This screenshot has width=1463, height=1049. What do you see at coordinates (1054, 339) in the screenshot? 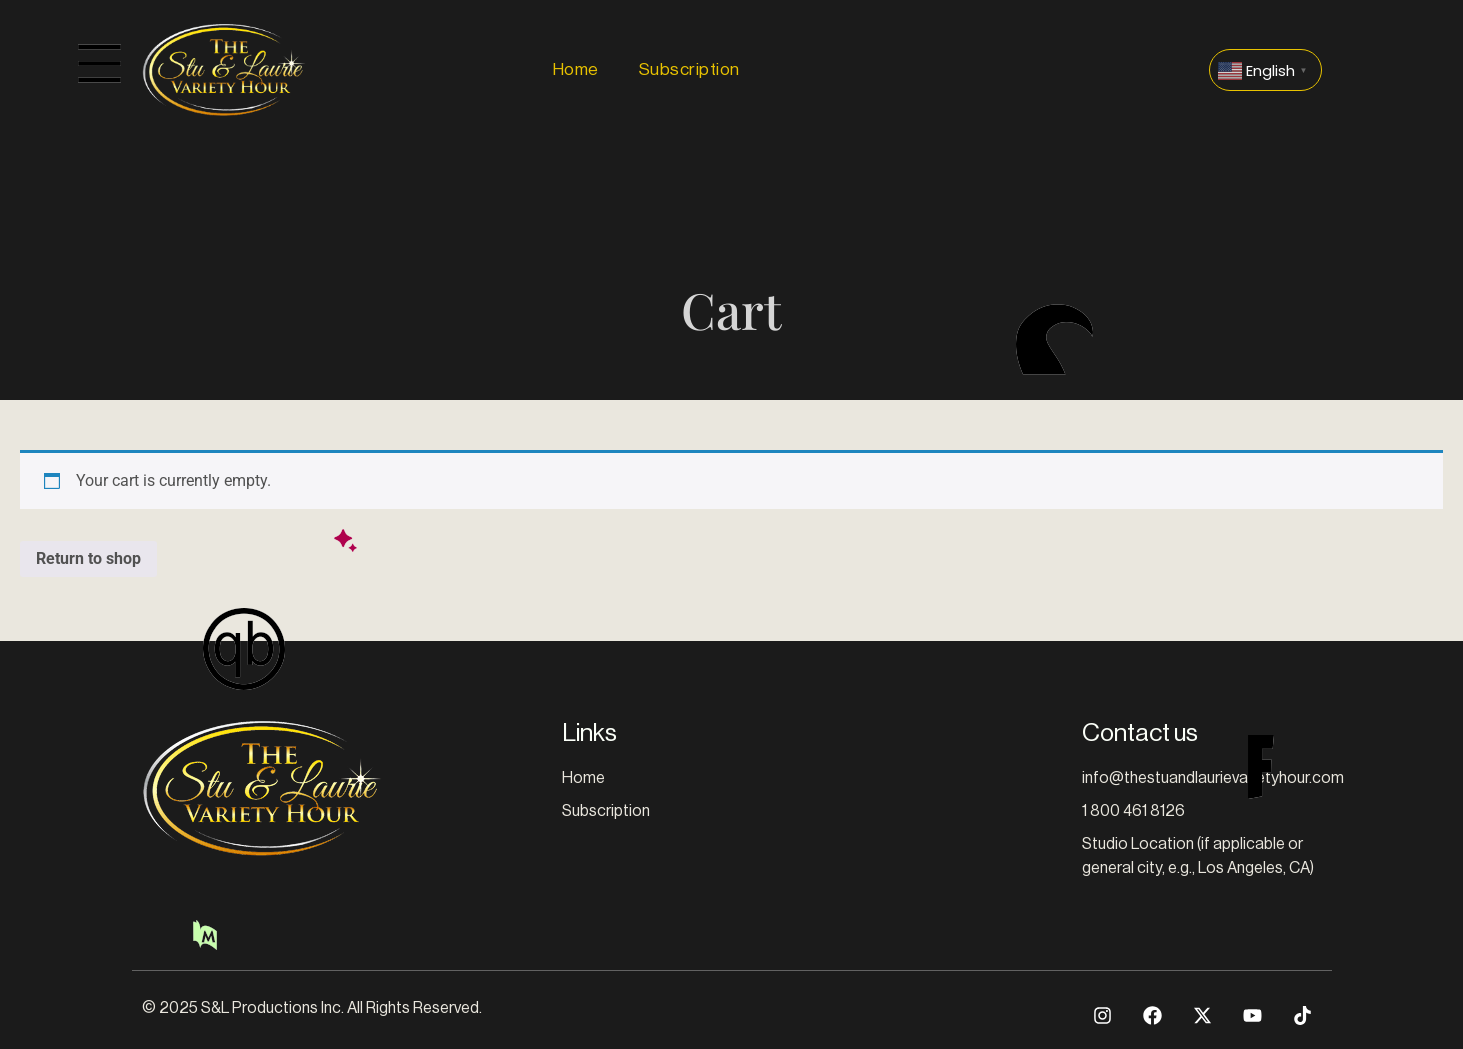
I see `open OctoPrint 3D printer management interface` at bounding box center [1054, 339].